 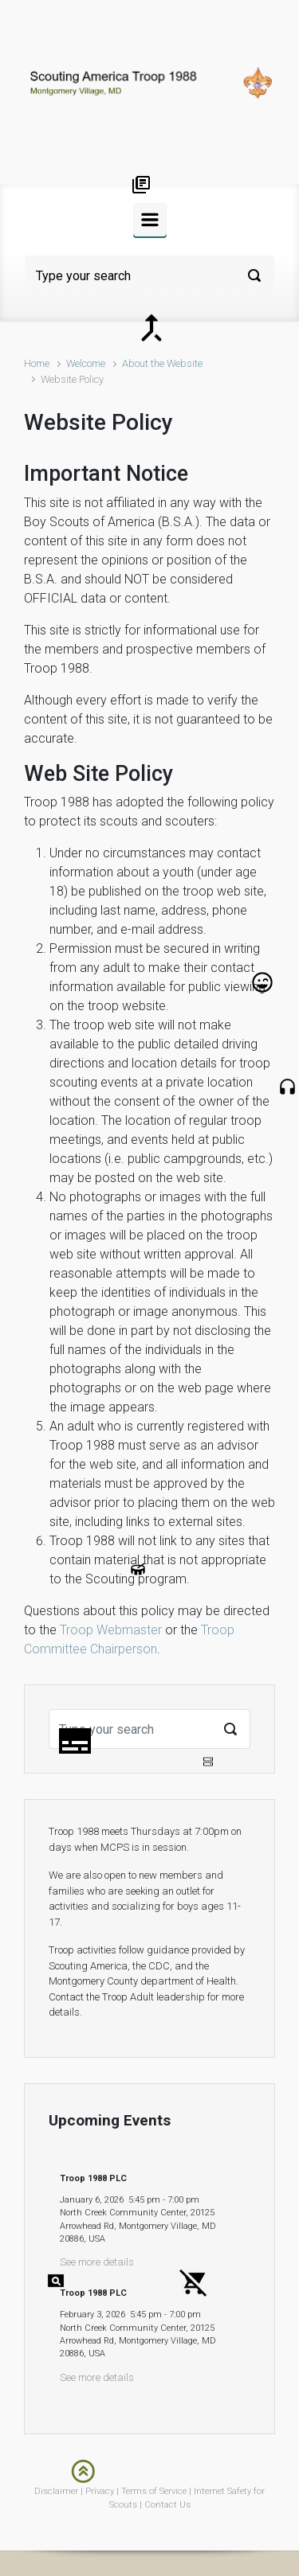 I want to click on access music or audio tools, so click(x=138, y=1569).